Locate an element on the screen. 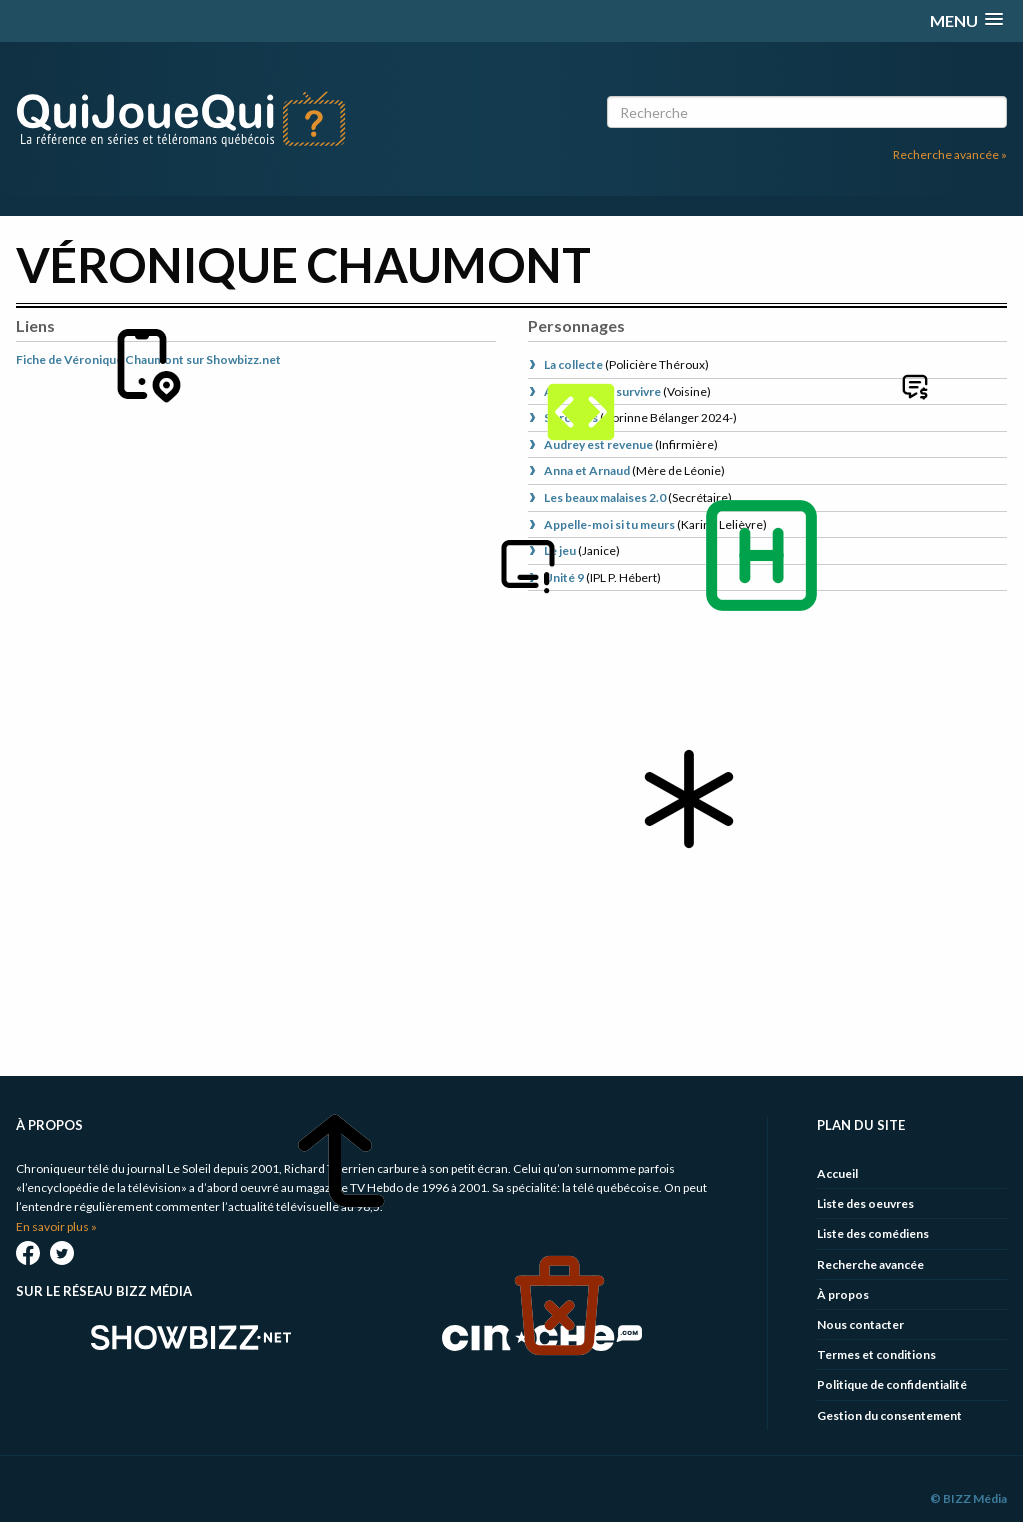  view device location on map is located at coordinates (142, 364).